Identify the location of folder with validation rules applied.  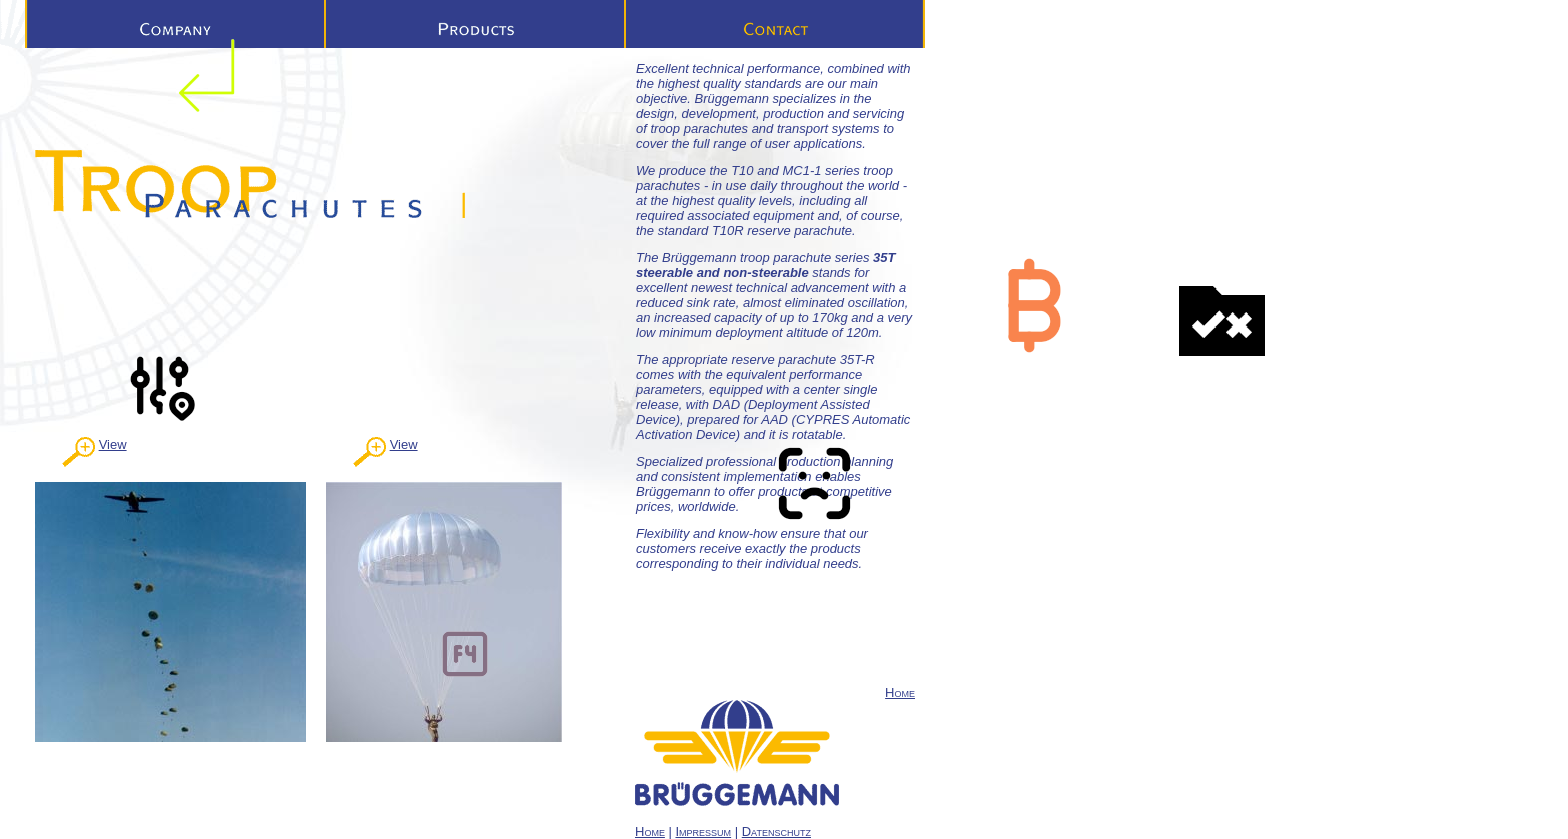
(1222, 321).